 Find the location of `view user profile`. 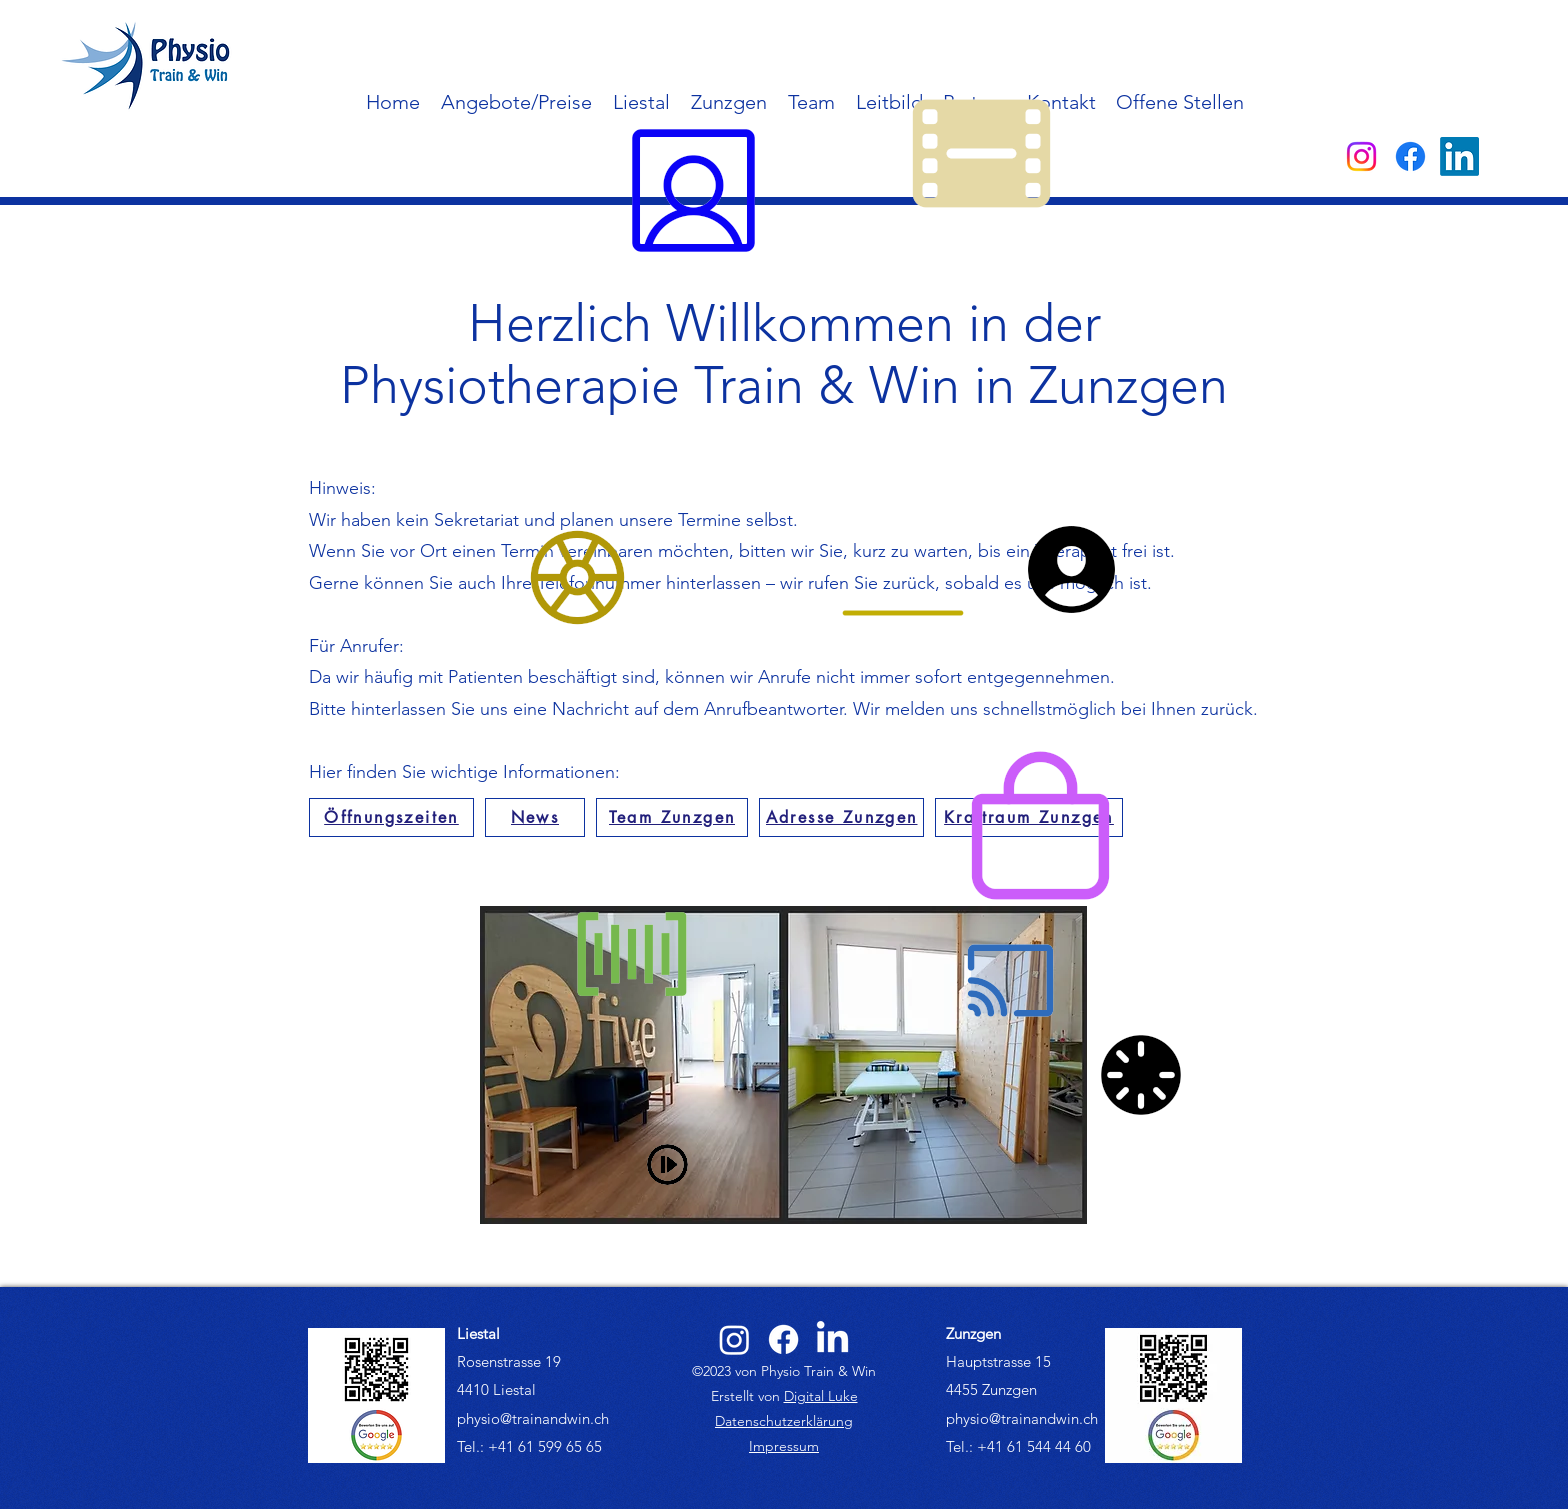

view user profile is located at coordinates (693, 190).